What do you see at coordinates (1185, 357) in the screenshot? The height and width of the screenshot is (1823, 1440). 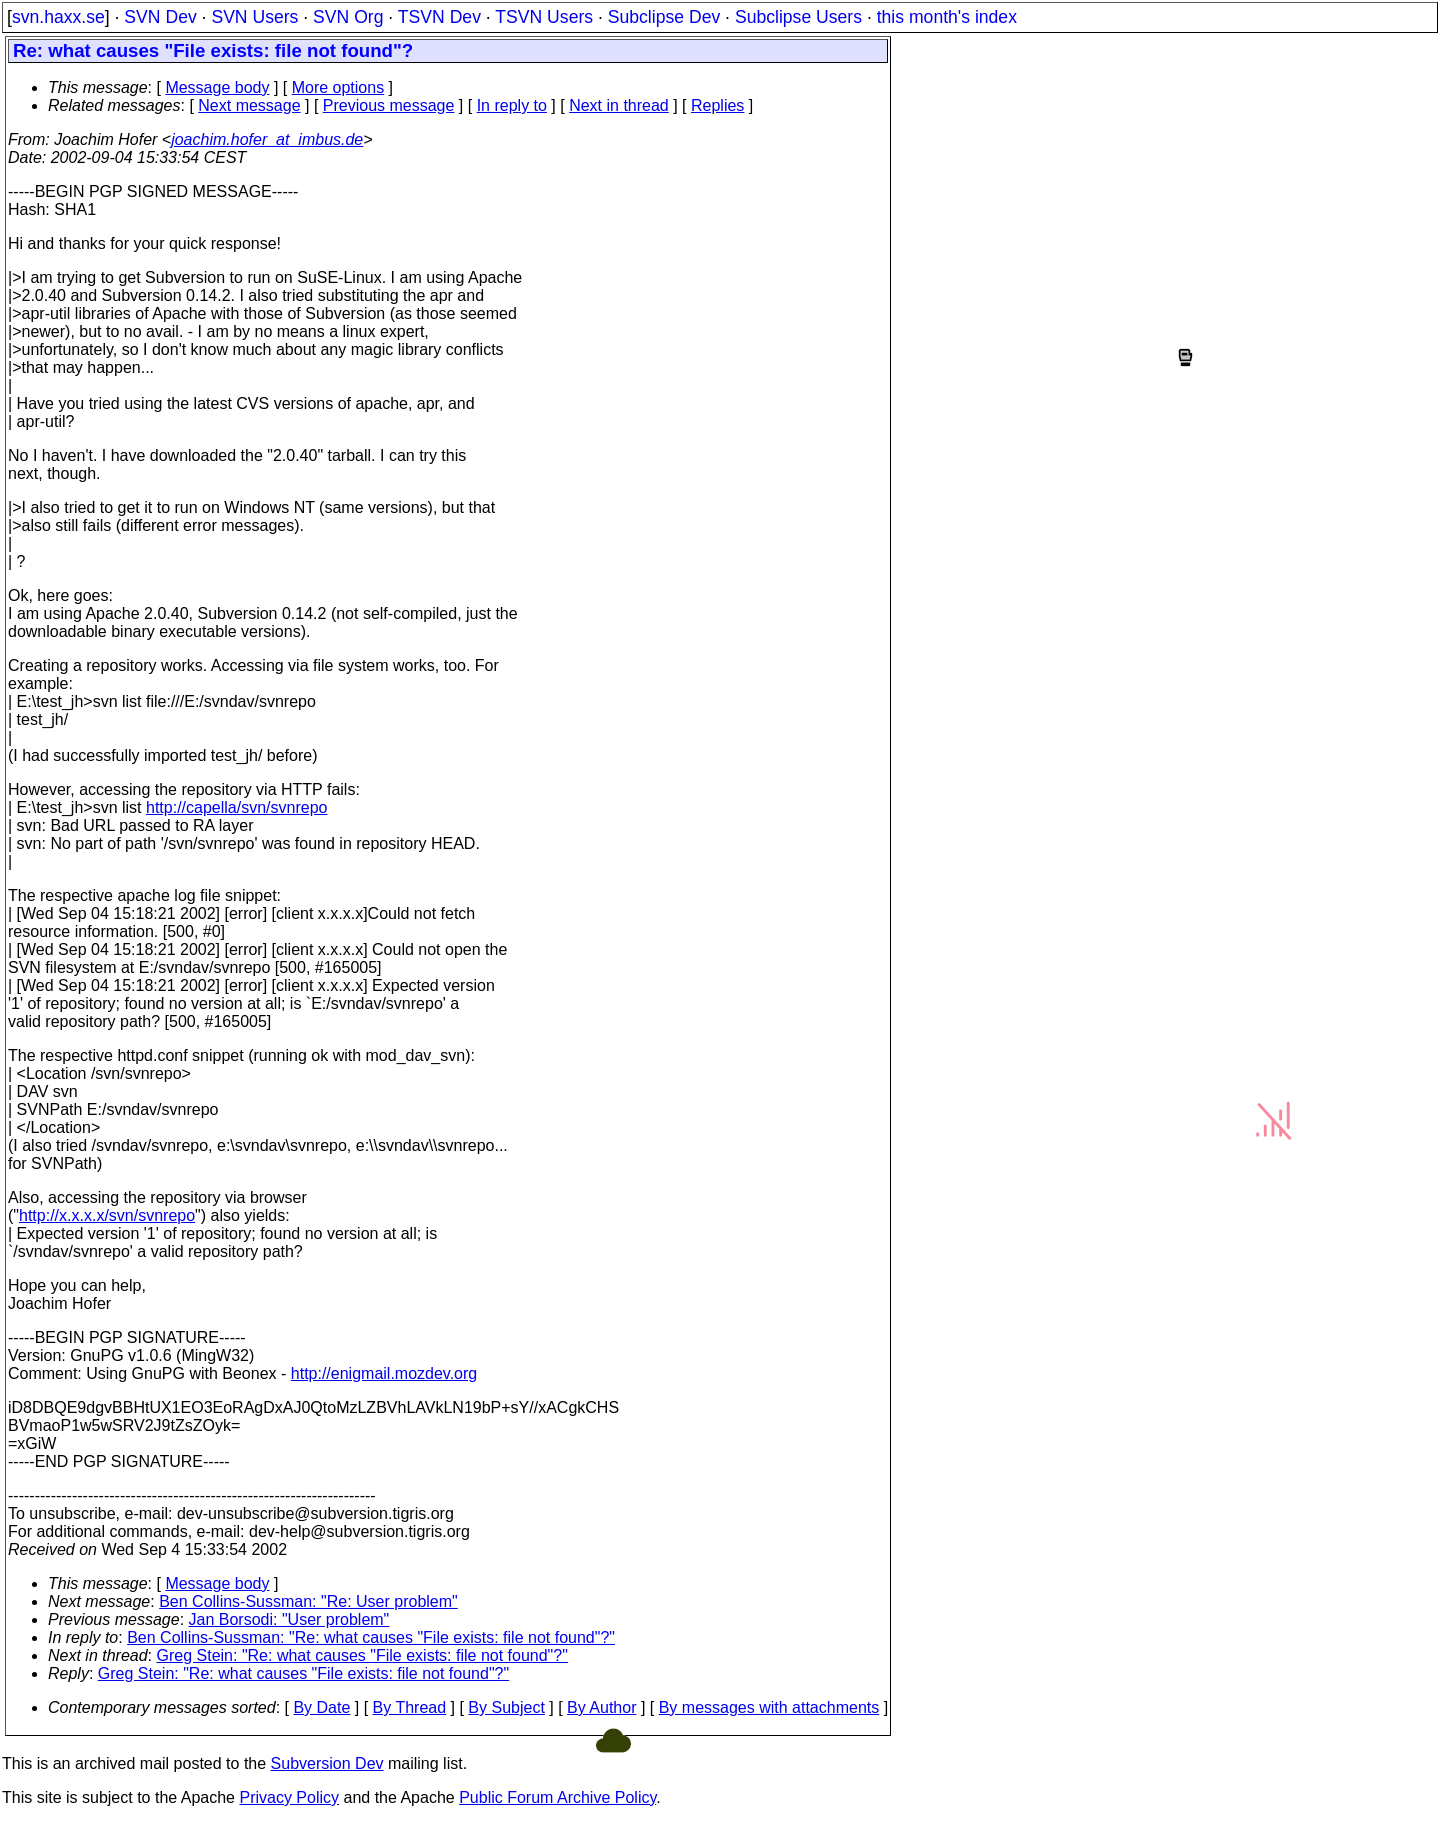 I see `access mixed martial arts or boxing content` at bounding box center [1185, 357].